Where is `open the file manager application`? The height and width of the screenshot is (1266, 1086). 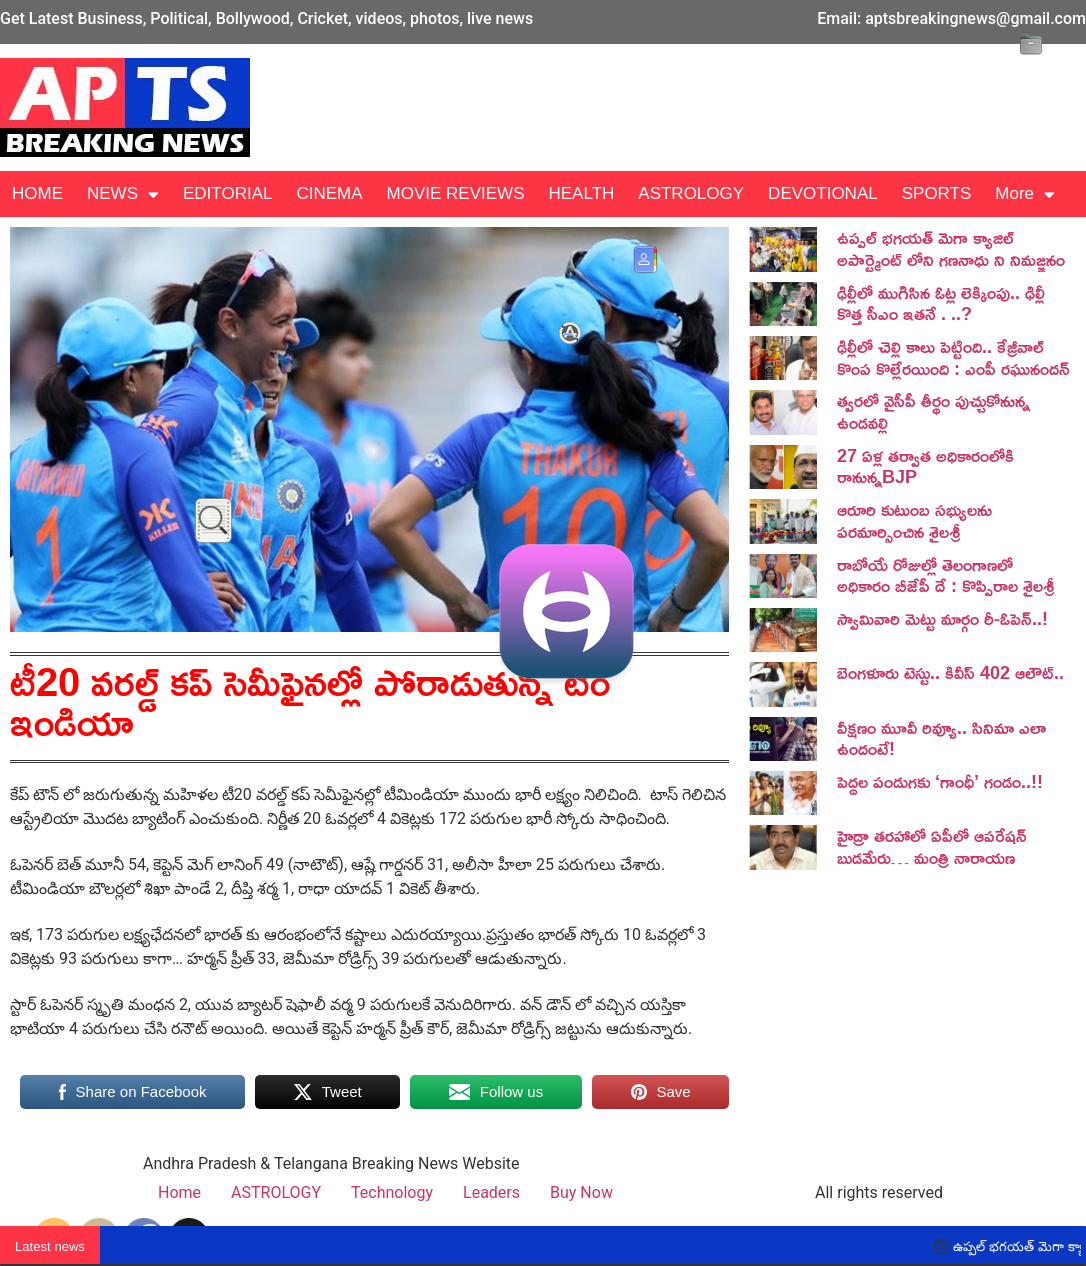 open the file manager application is located at coordinates (1031, 44).